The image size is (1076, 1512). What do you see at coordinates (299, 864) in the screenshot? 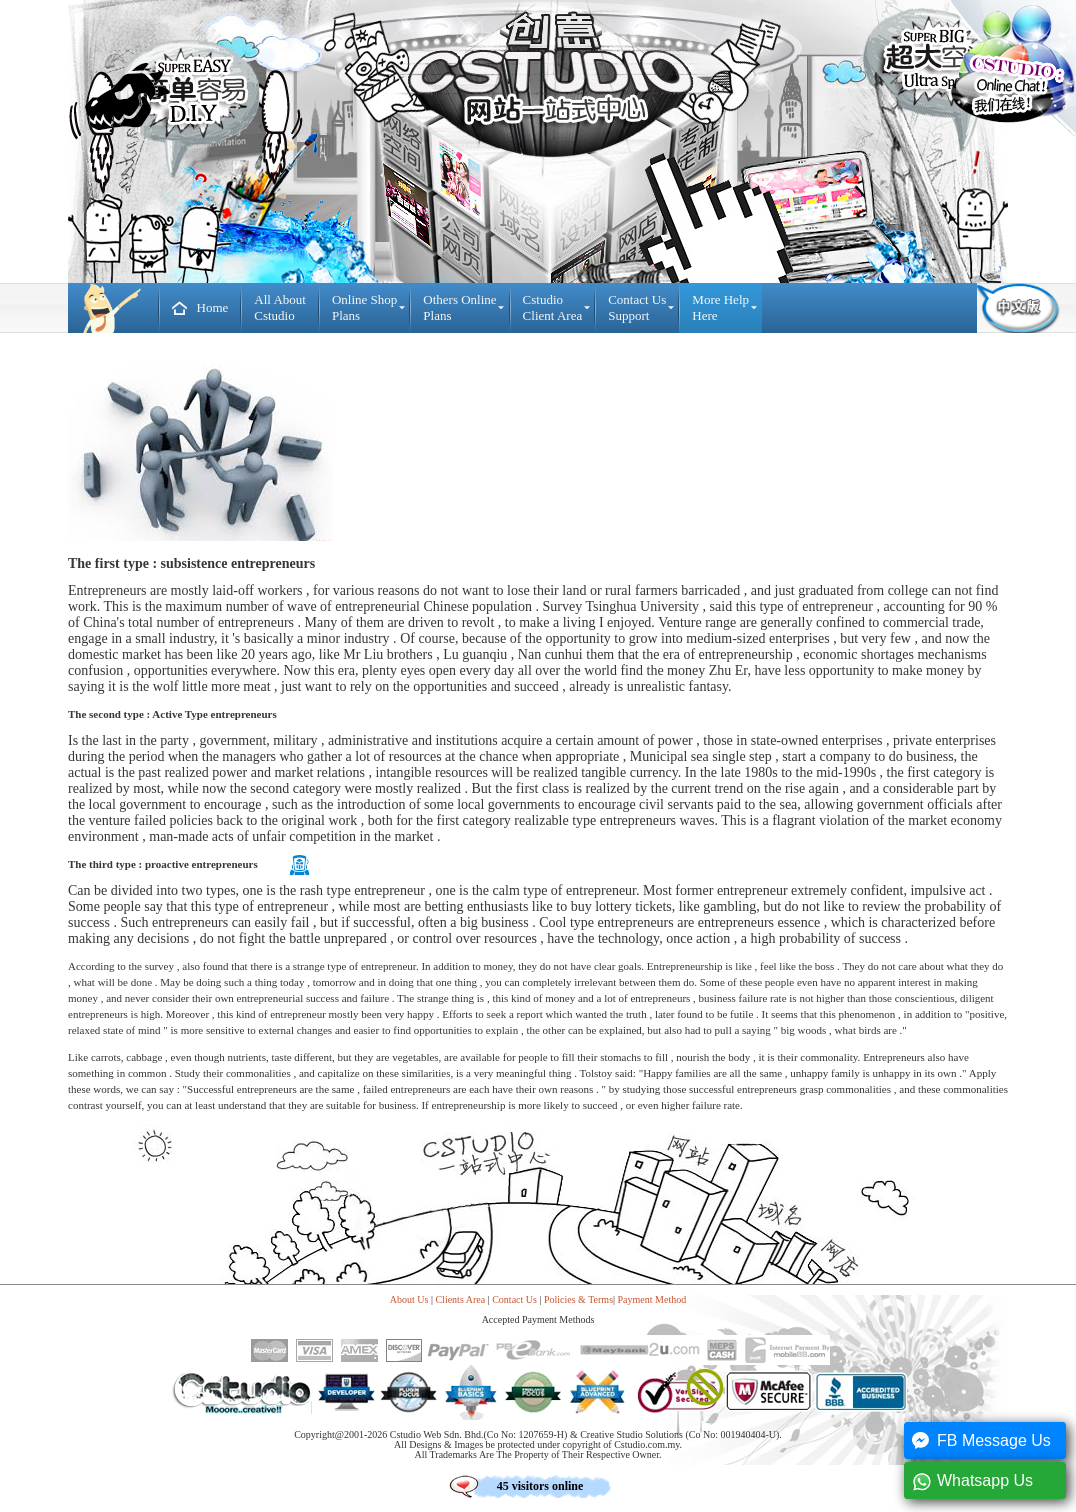
I see `indicates hazardous material or contamination zone` at bounding box center [299, 864].